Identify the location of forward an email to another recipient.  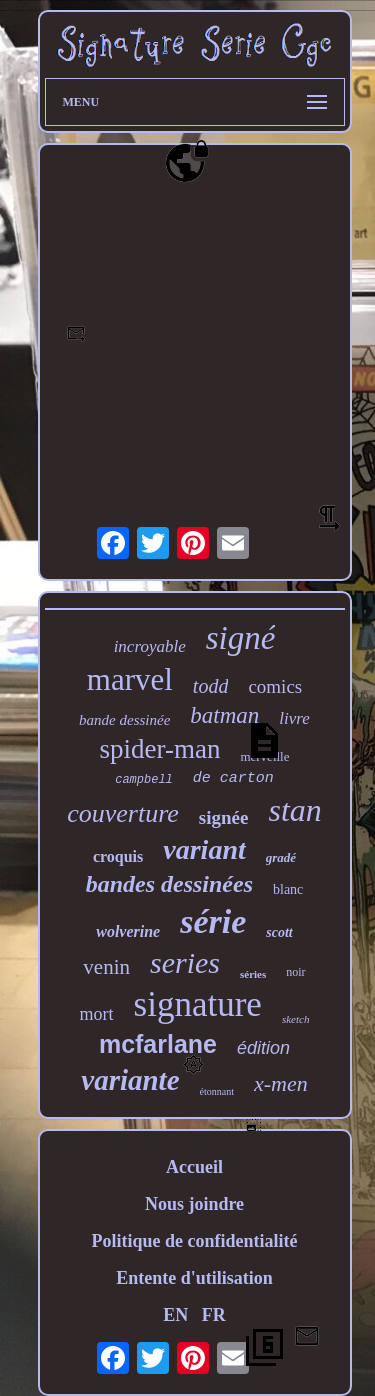
(76, 333).